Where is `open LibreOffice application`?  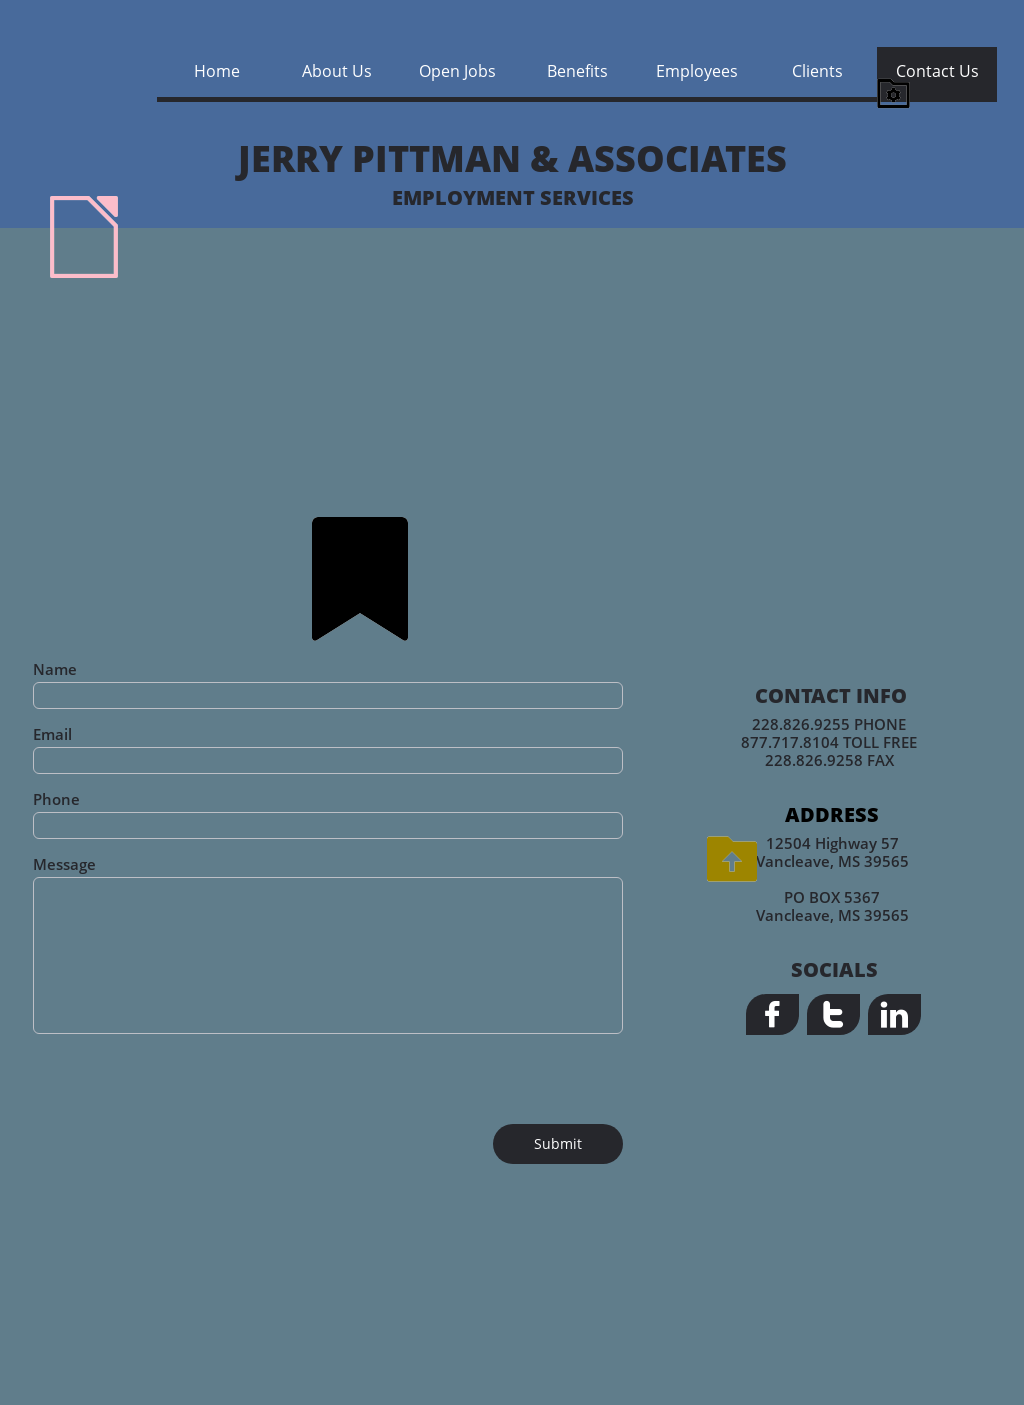 open LibreOffice application is located at coordinates (84, 237).